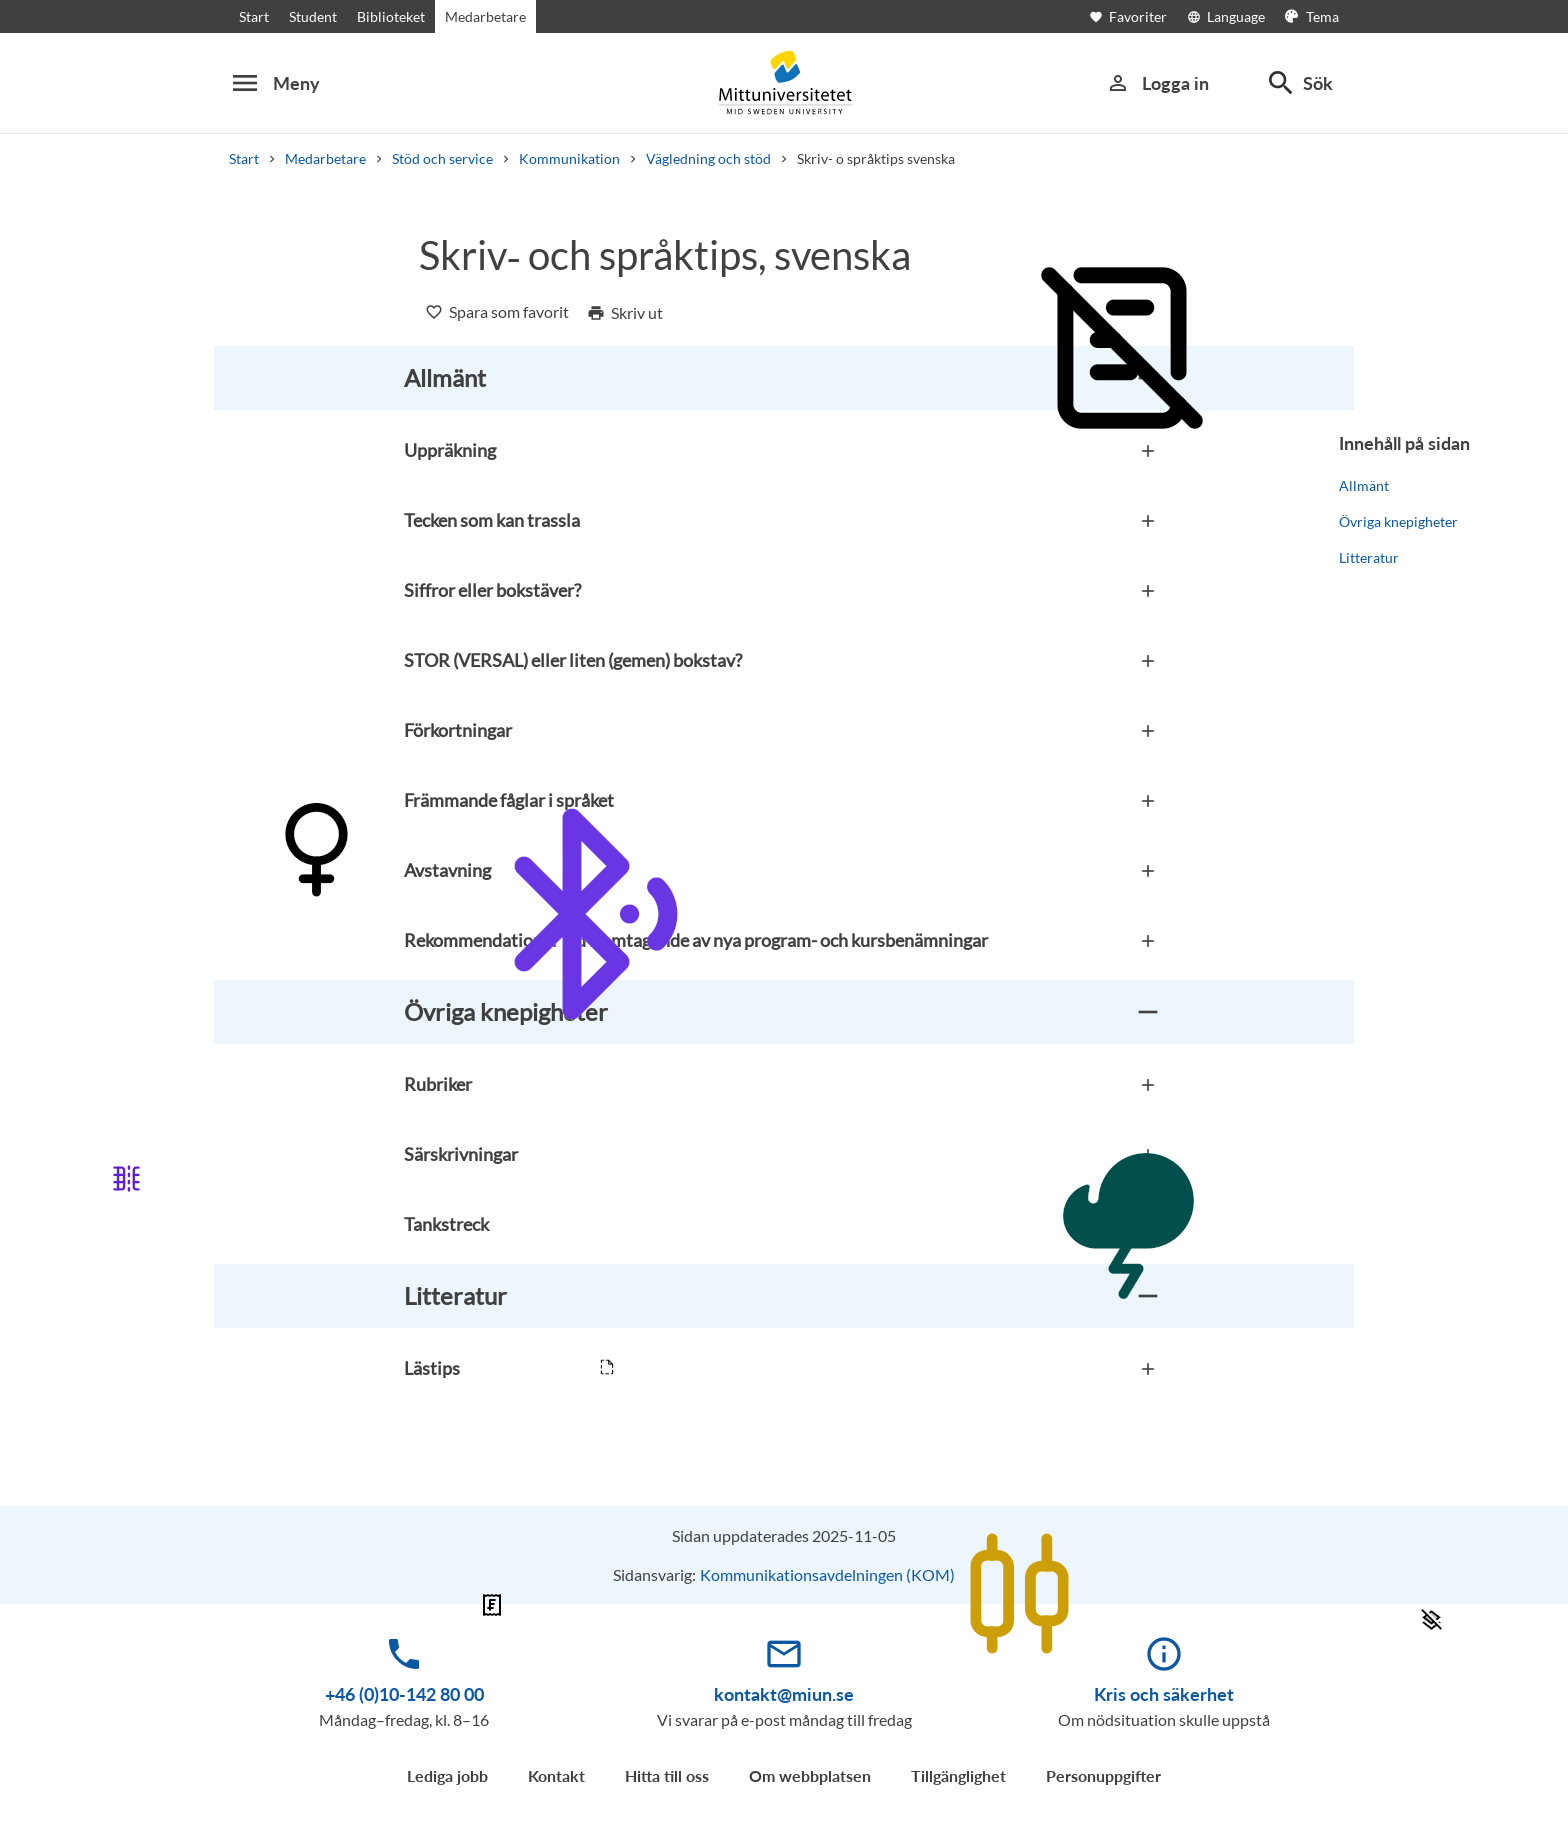 This screenshot has height=1845, width=1568. I want to click on indicates female gender option, so click(316, 847).